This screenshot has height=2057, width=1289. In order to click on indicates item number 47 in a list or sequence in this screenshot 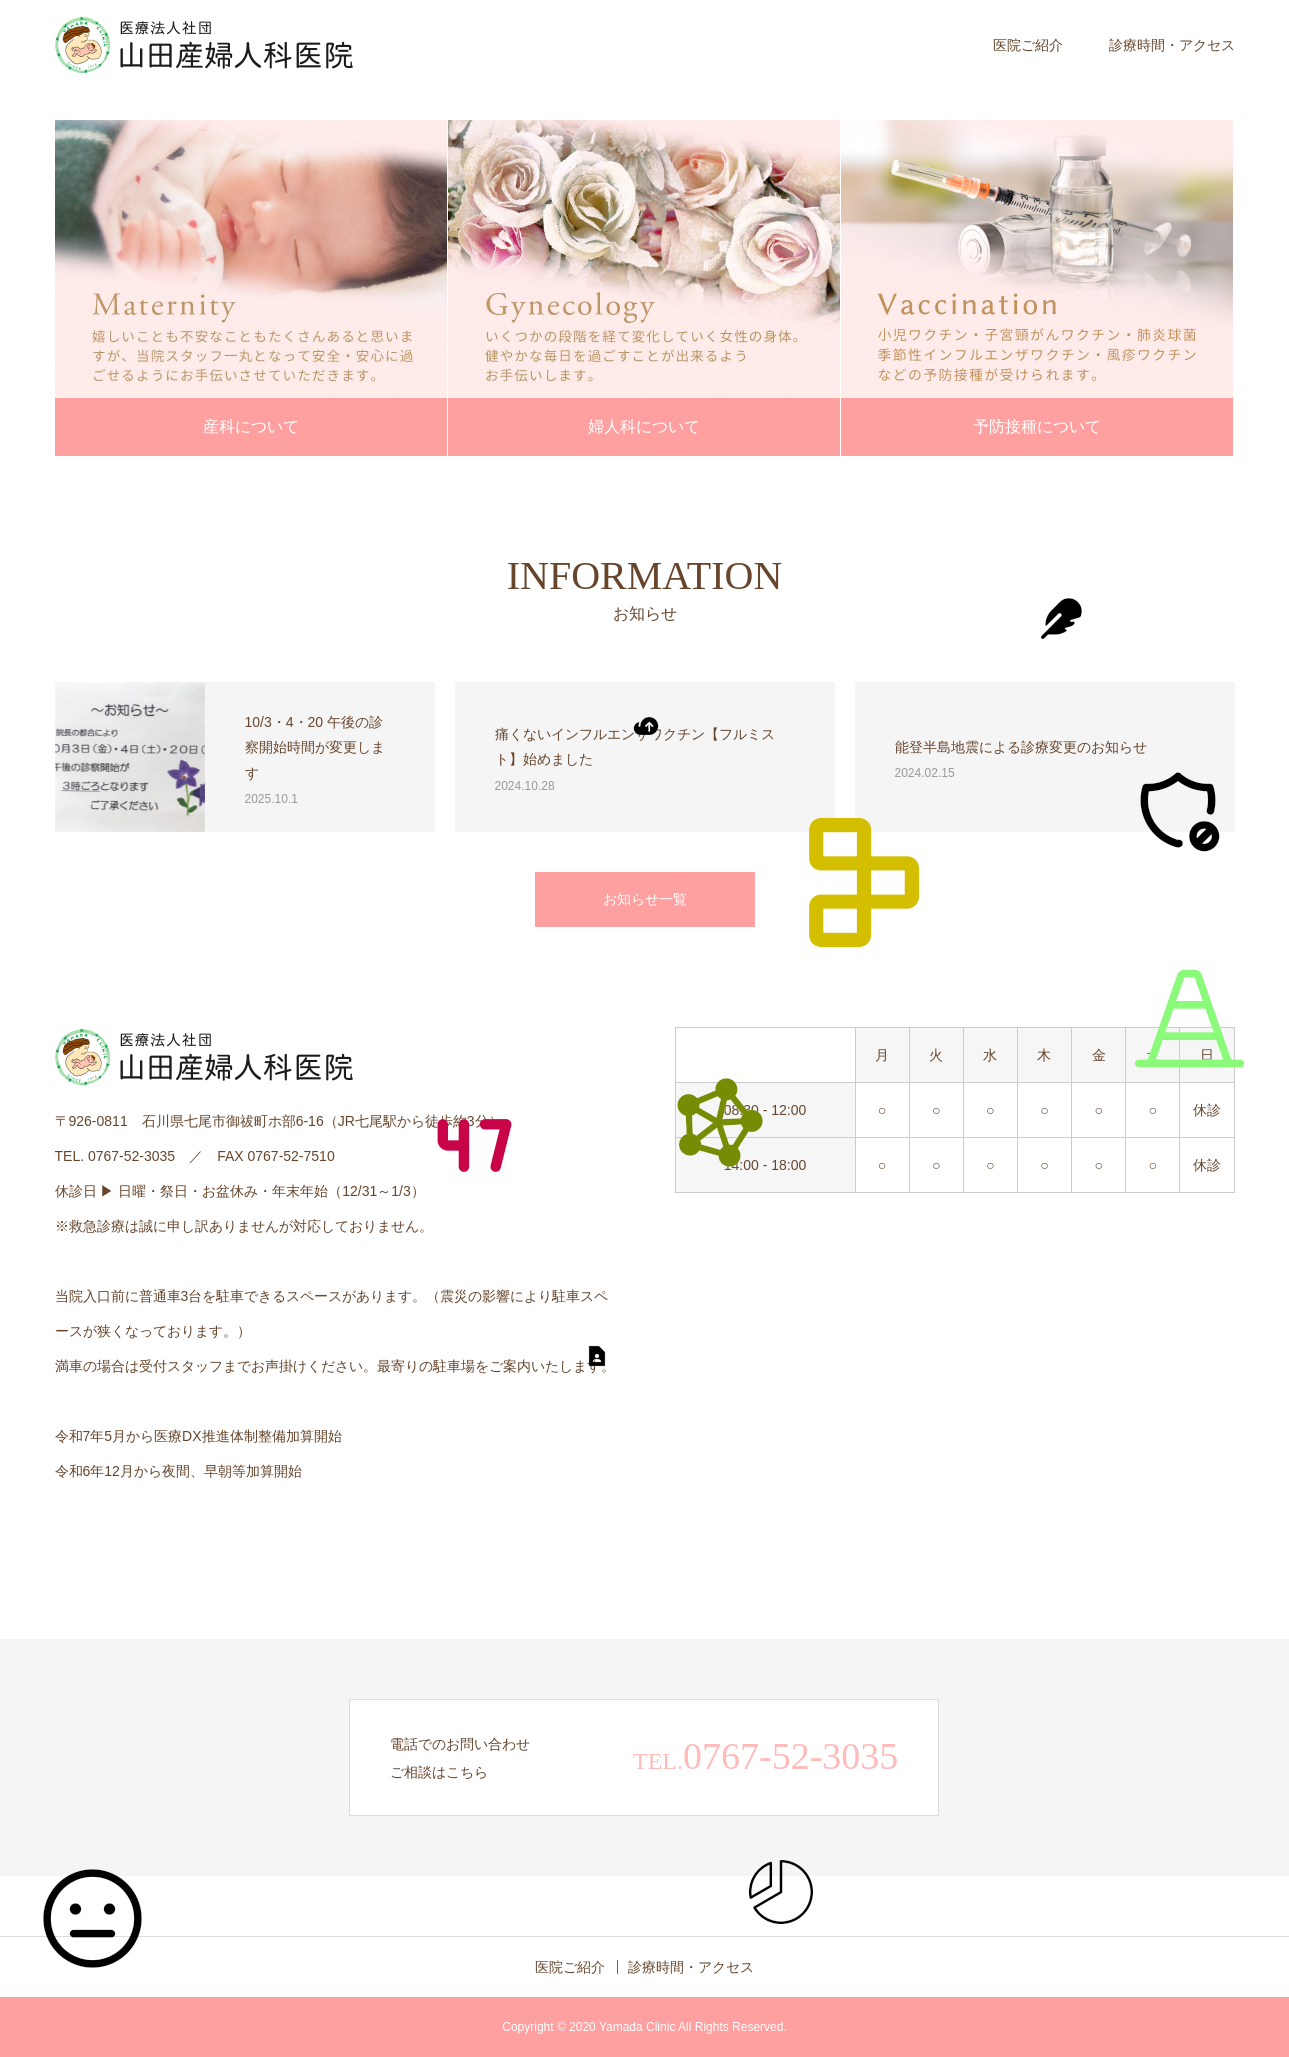, I will do `click(474, 1145)`.